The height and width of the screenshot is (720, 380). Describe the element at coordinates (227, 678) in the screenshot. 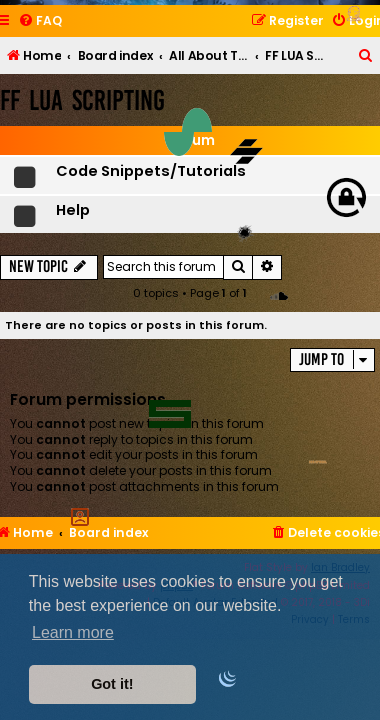

I see `jQuery JavaScript library logo` at that location.